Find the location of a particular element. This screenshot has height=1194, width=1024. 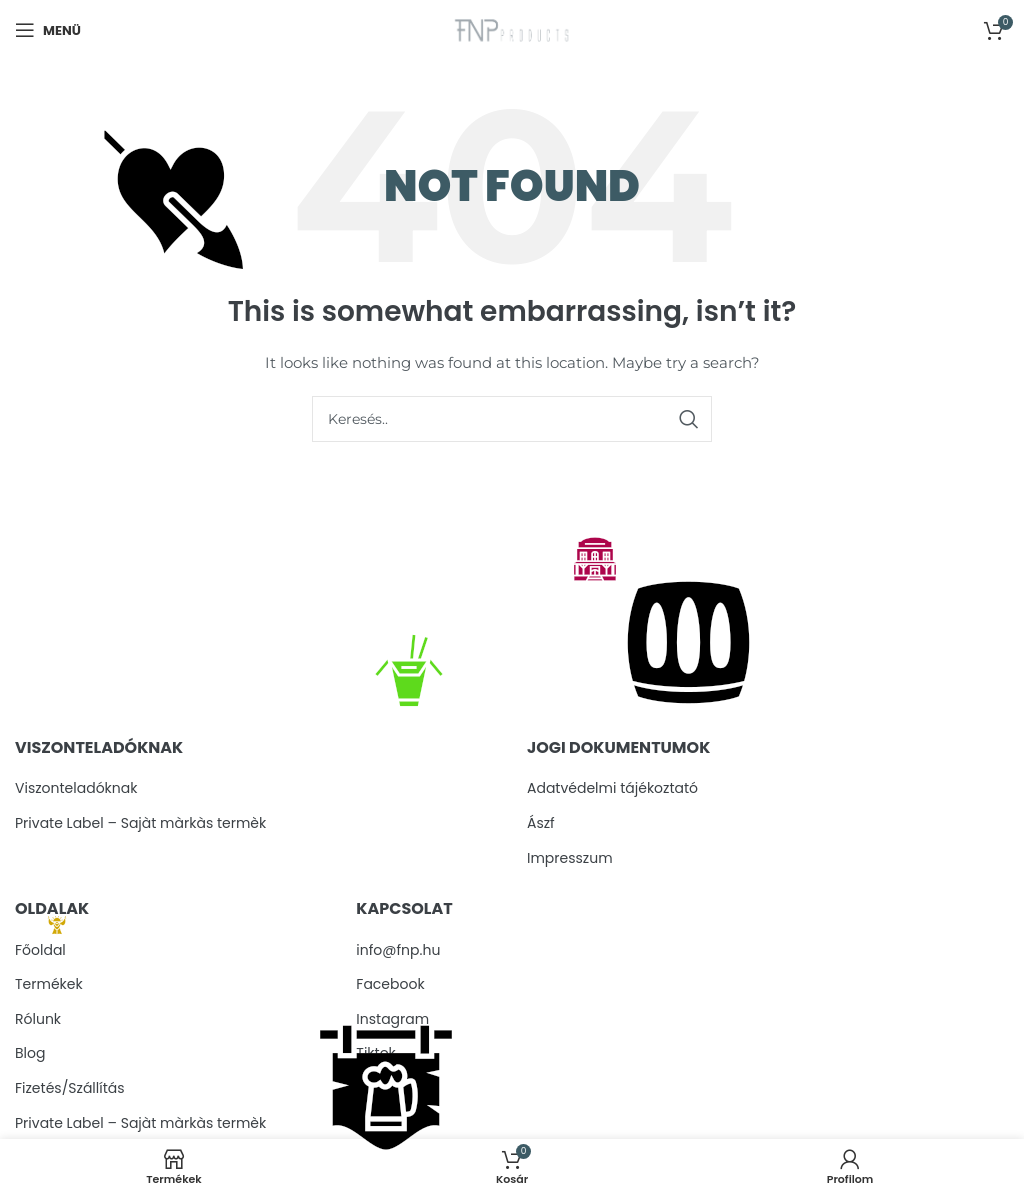

locate nearby taverns or pubs is located at coordinates (386, 1087).